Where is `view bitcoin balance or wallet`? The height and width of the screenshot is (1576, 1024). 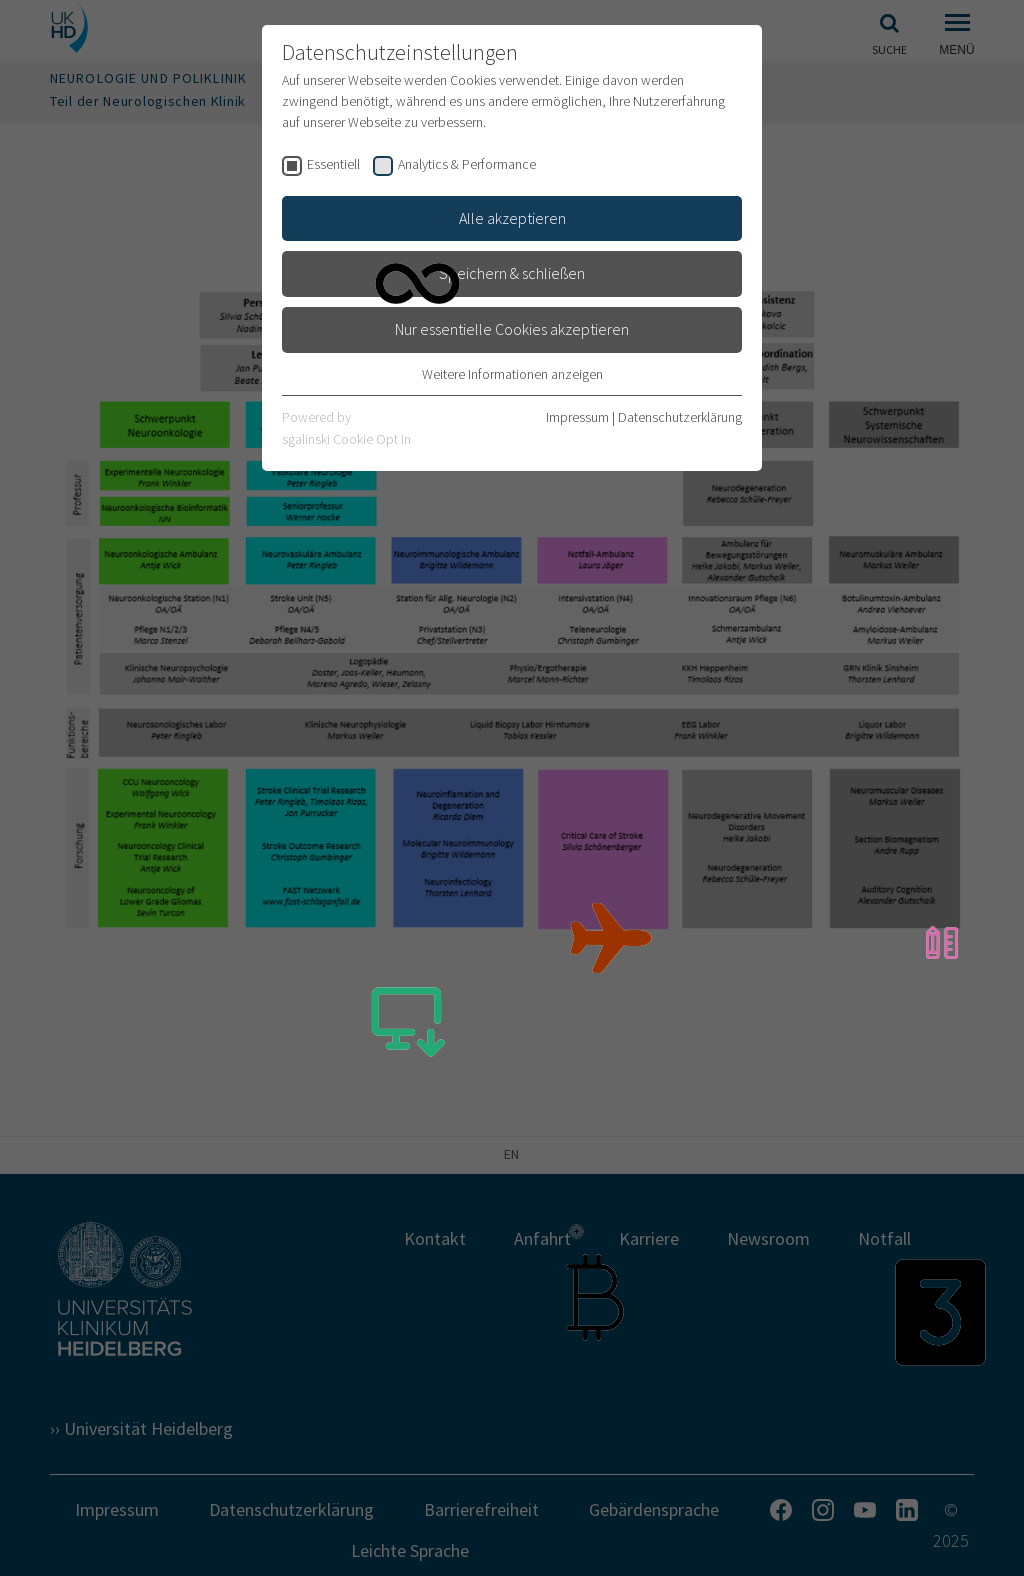
view bitcoin balance or wallet is located at coordinates (592, 1299).